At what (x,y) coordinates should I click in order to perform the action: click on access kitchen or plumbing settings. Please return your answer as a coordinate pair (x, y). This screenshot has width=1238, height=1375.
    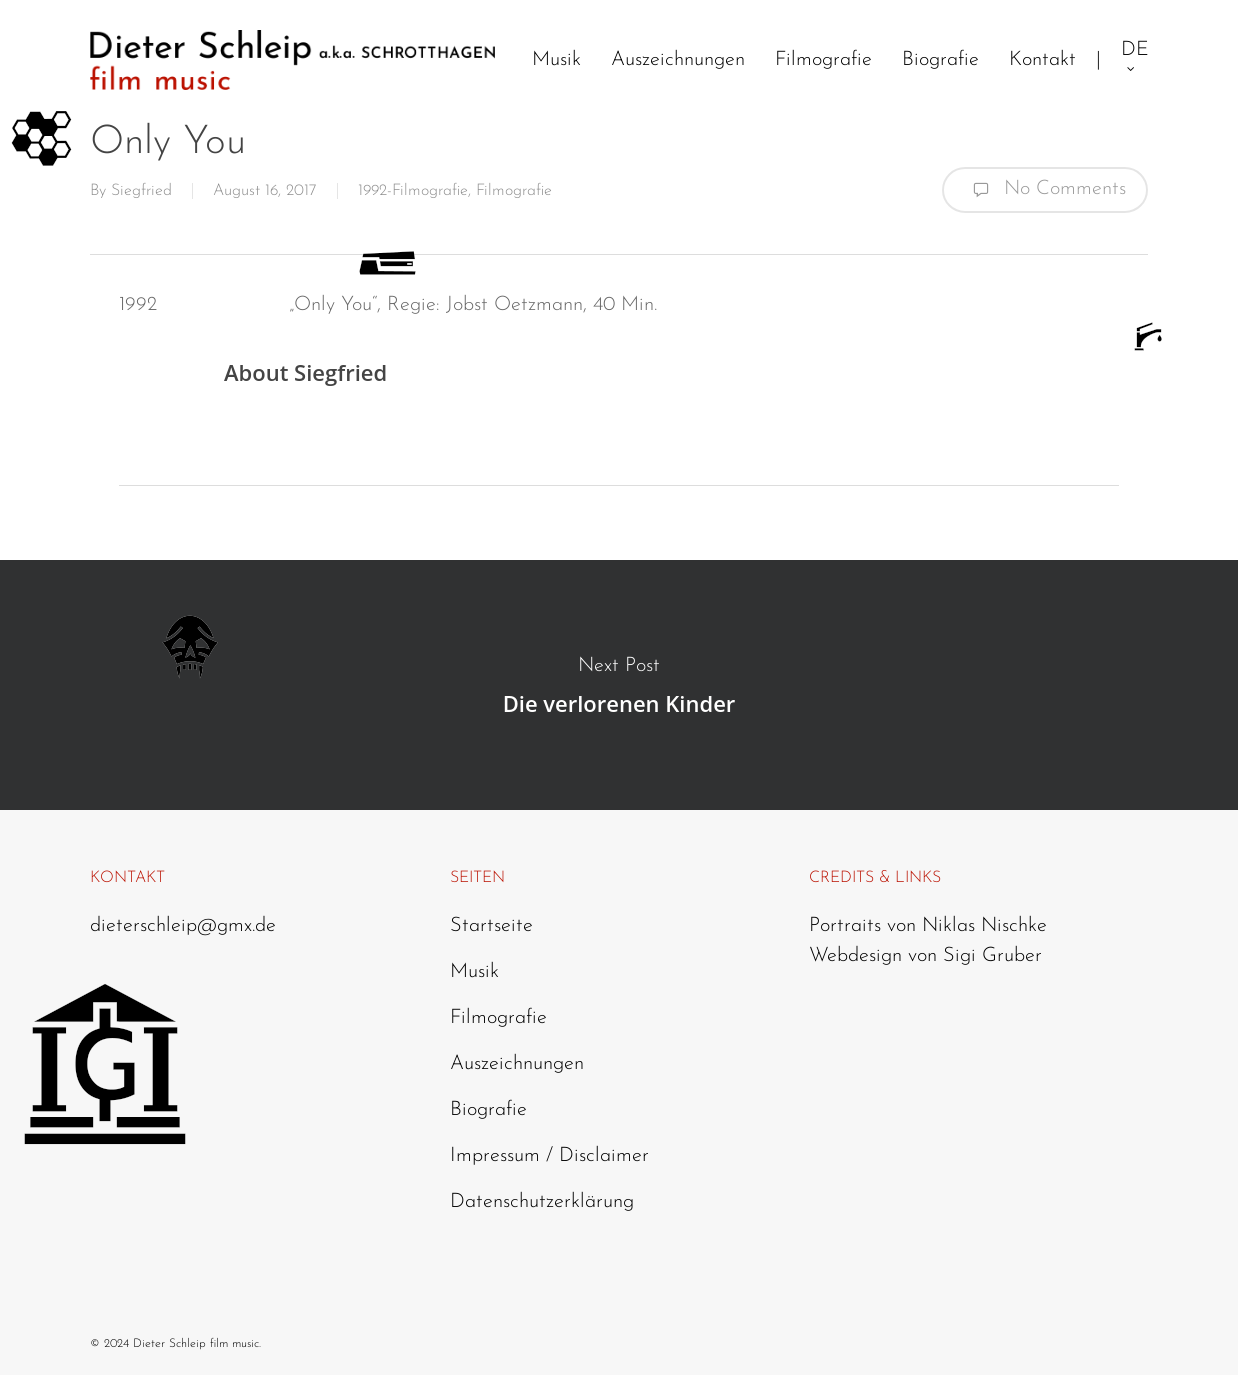
    Looking at the image, I should click on (1149, 335).